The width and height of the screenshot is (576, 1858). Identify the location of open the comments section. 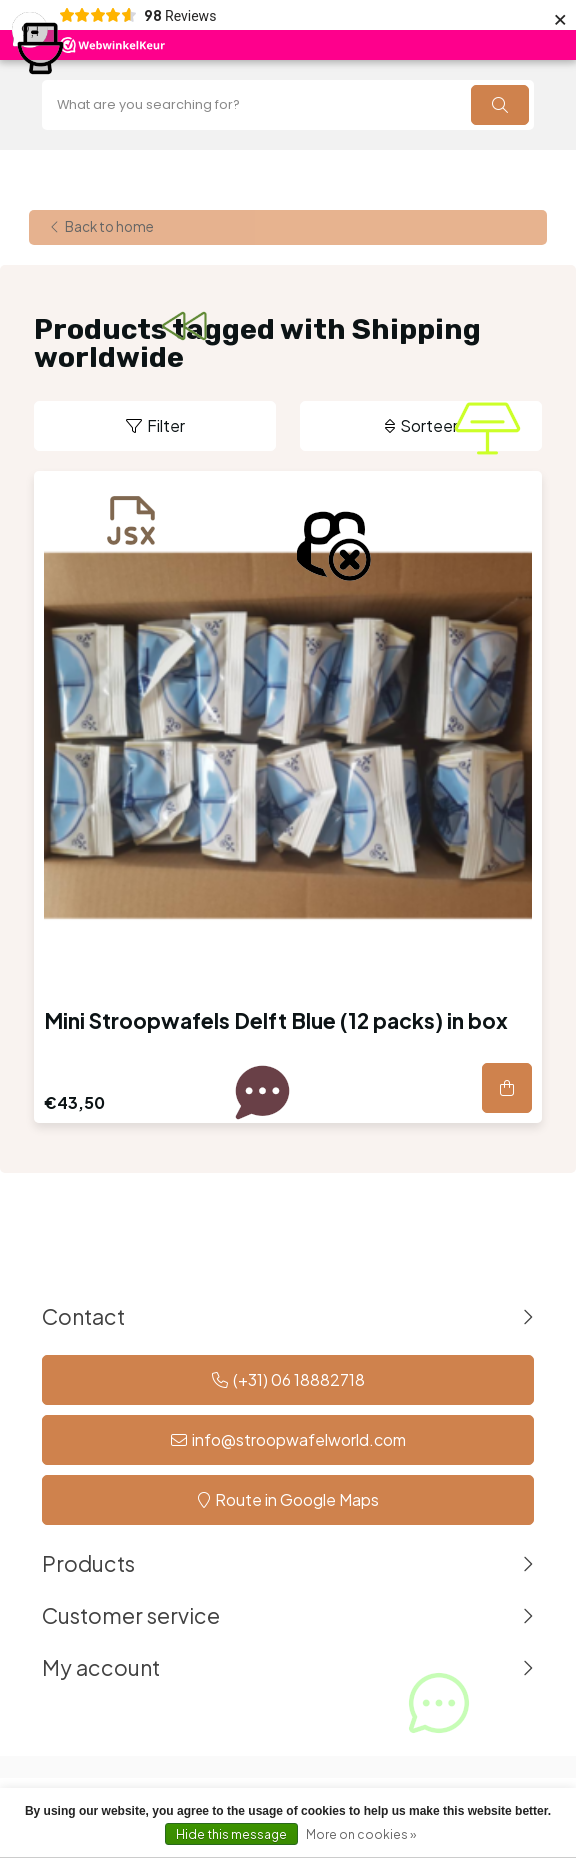
(262, 1092).